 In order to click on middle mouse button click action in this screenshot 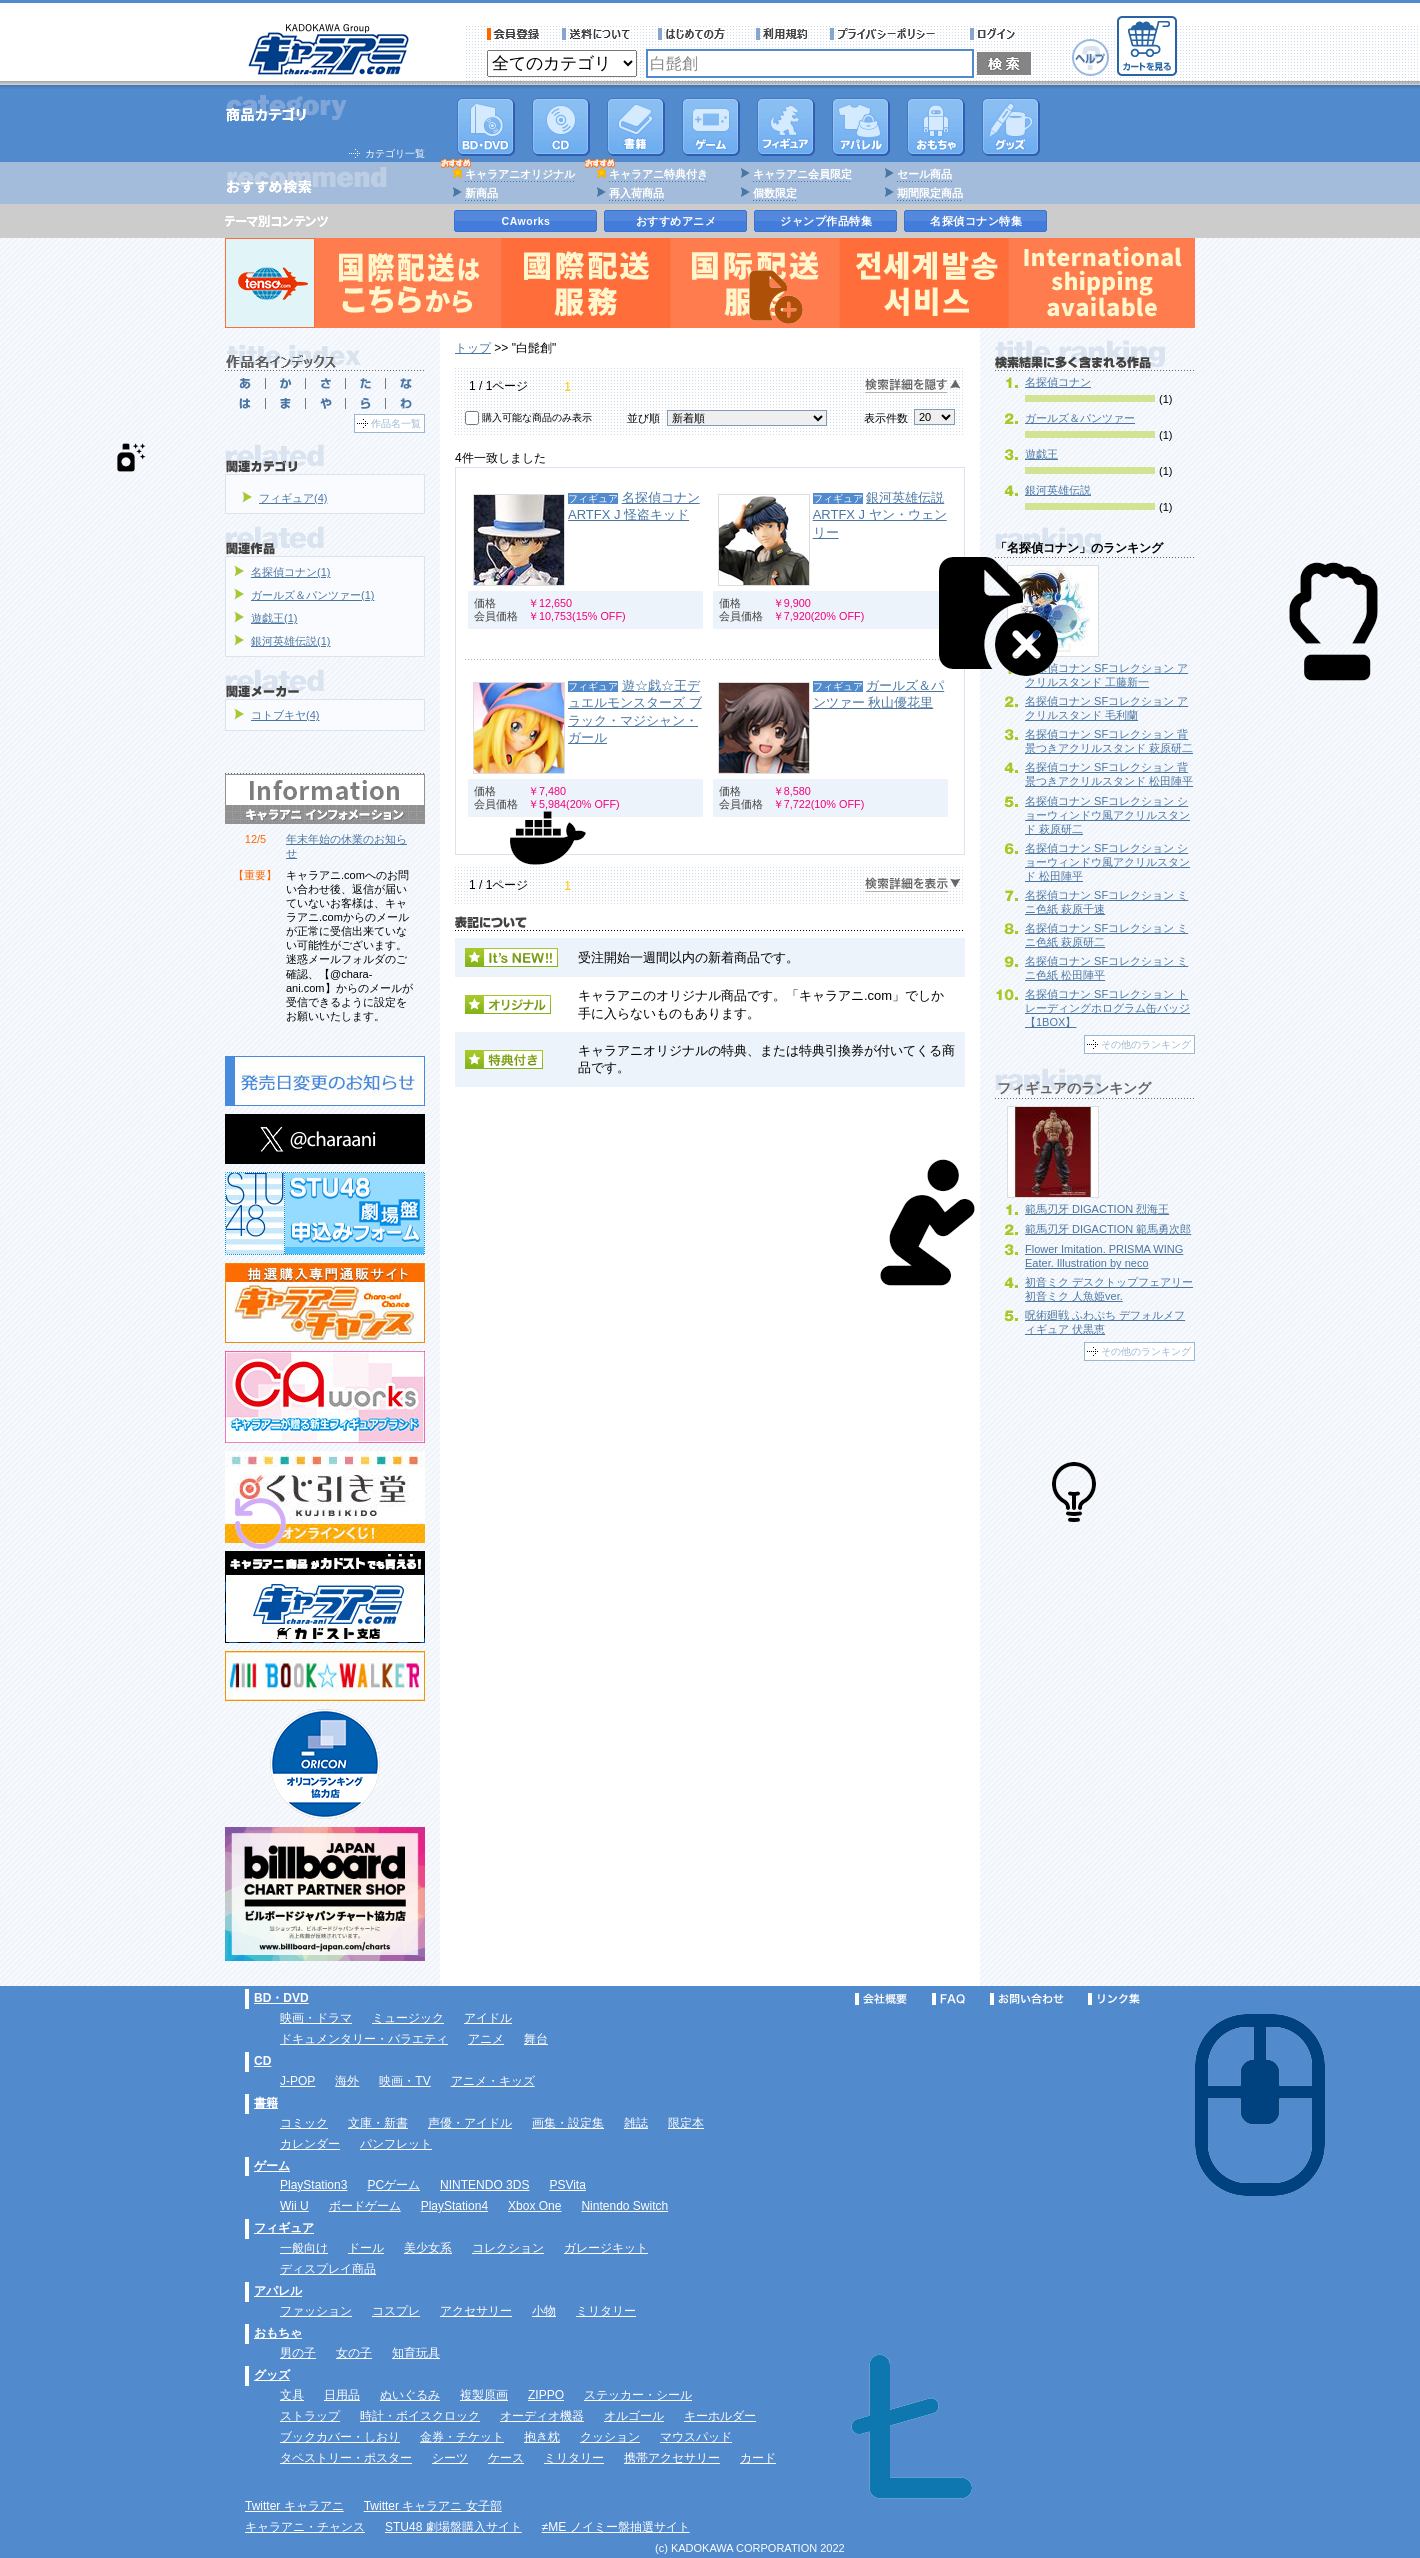, I will do `click(1260, 2105)`.